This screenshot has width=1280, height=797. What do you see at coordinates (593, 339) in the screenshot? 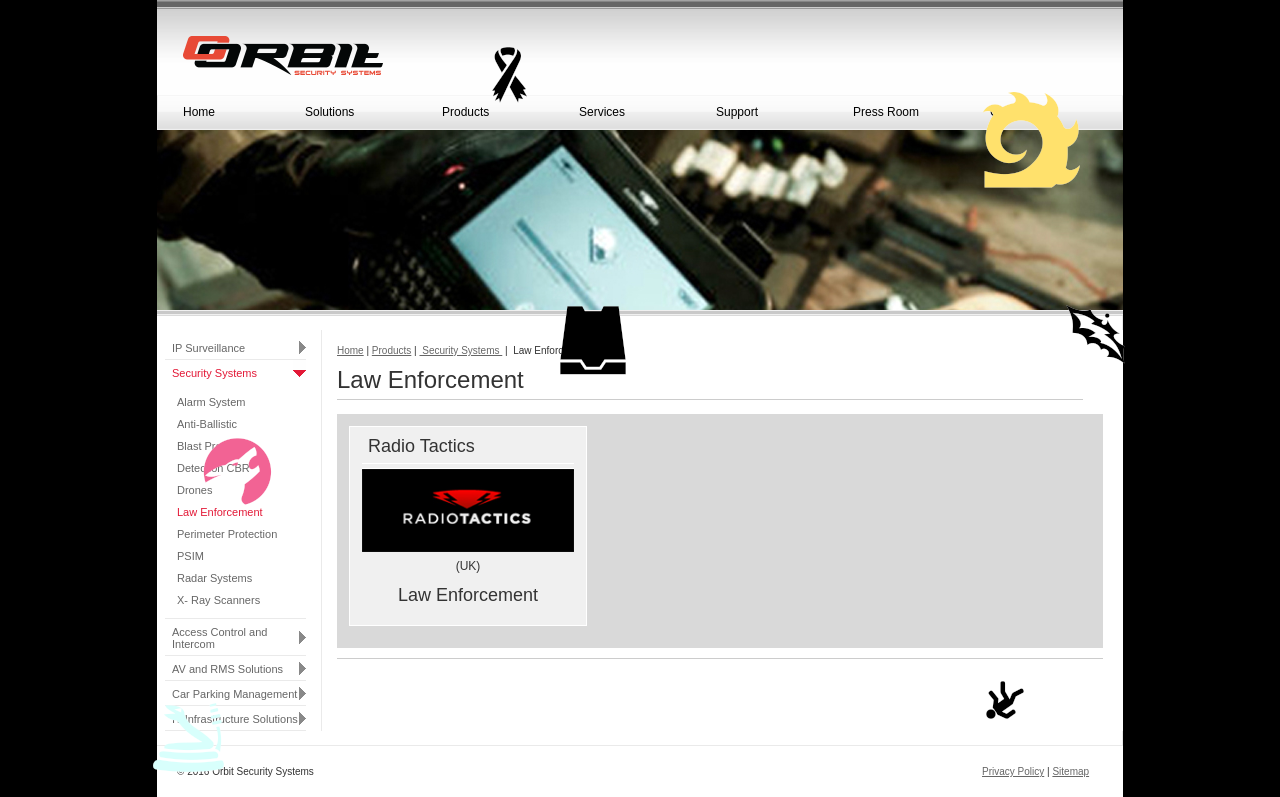
I see `access your inbox or document tray` at bounding box center [593, 339].